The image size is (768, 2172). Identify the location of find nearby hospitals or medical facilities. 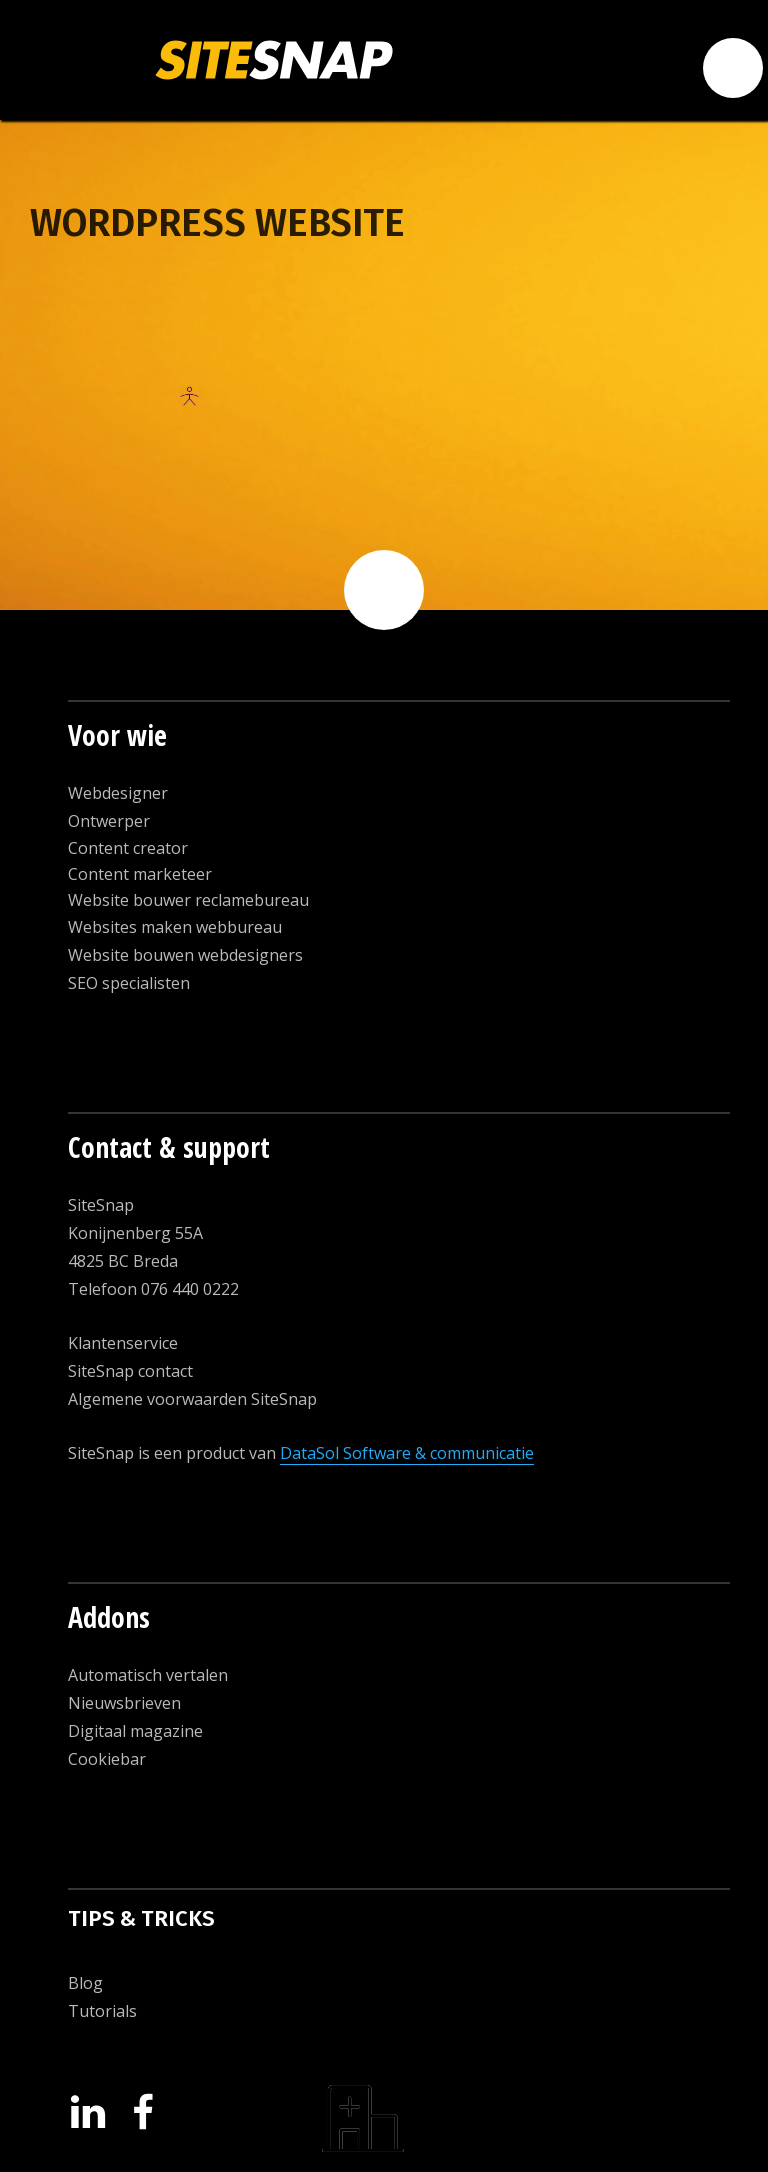
(358, 2118).